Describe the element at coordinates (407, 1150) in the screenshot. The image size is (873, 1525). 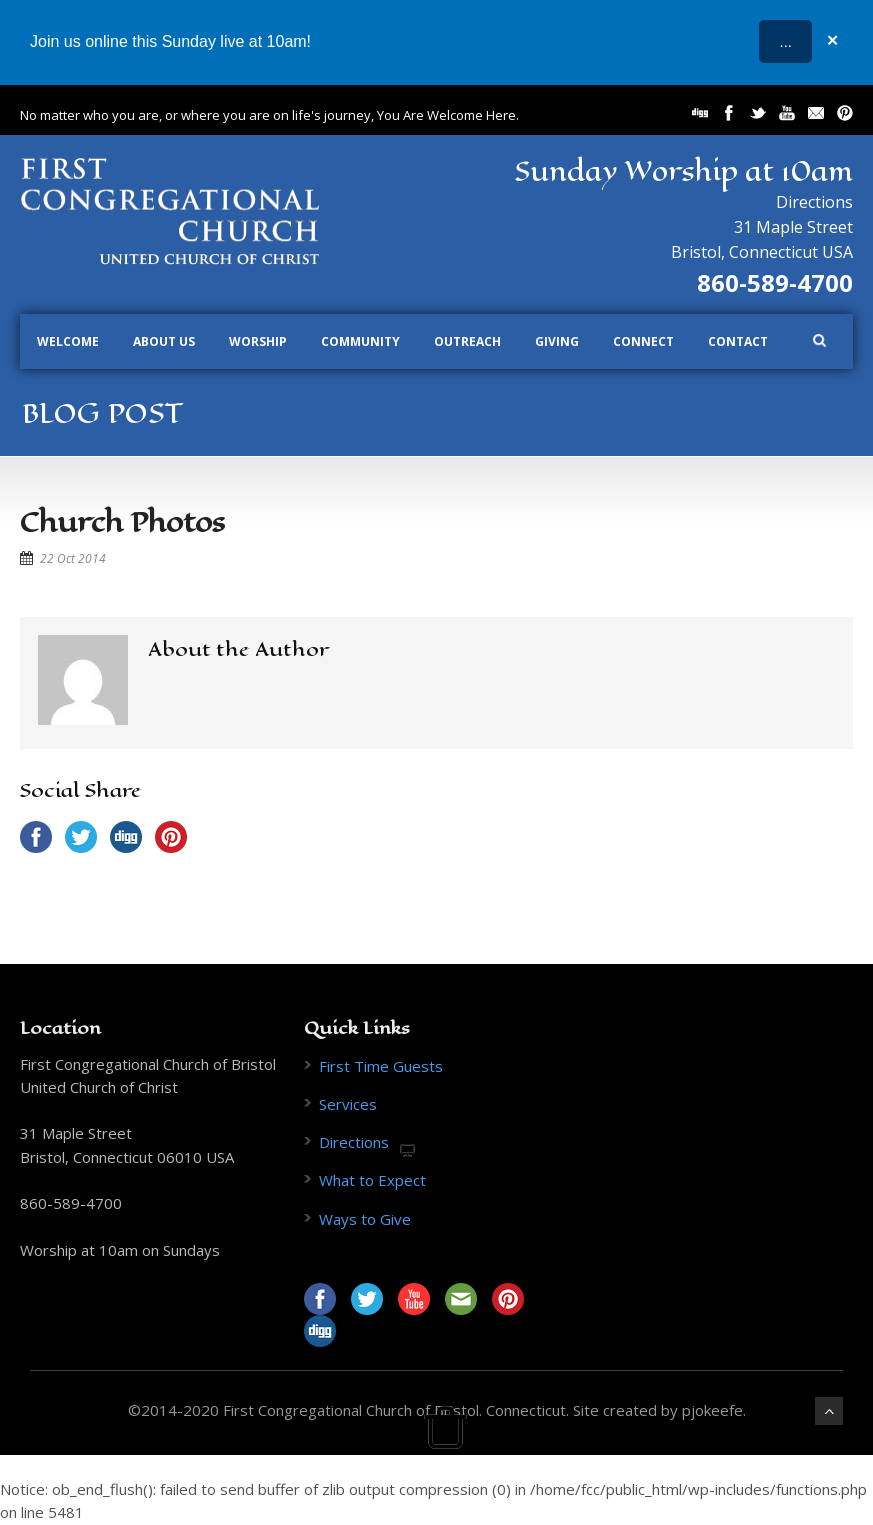
I see `access display settings` at that location.